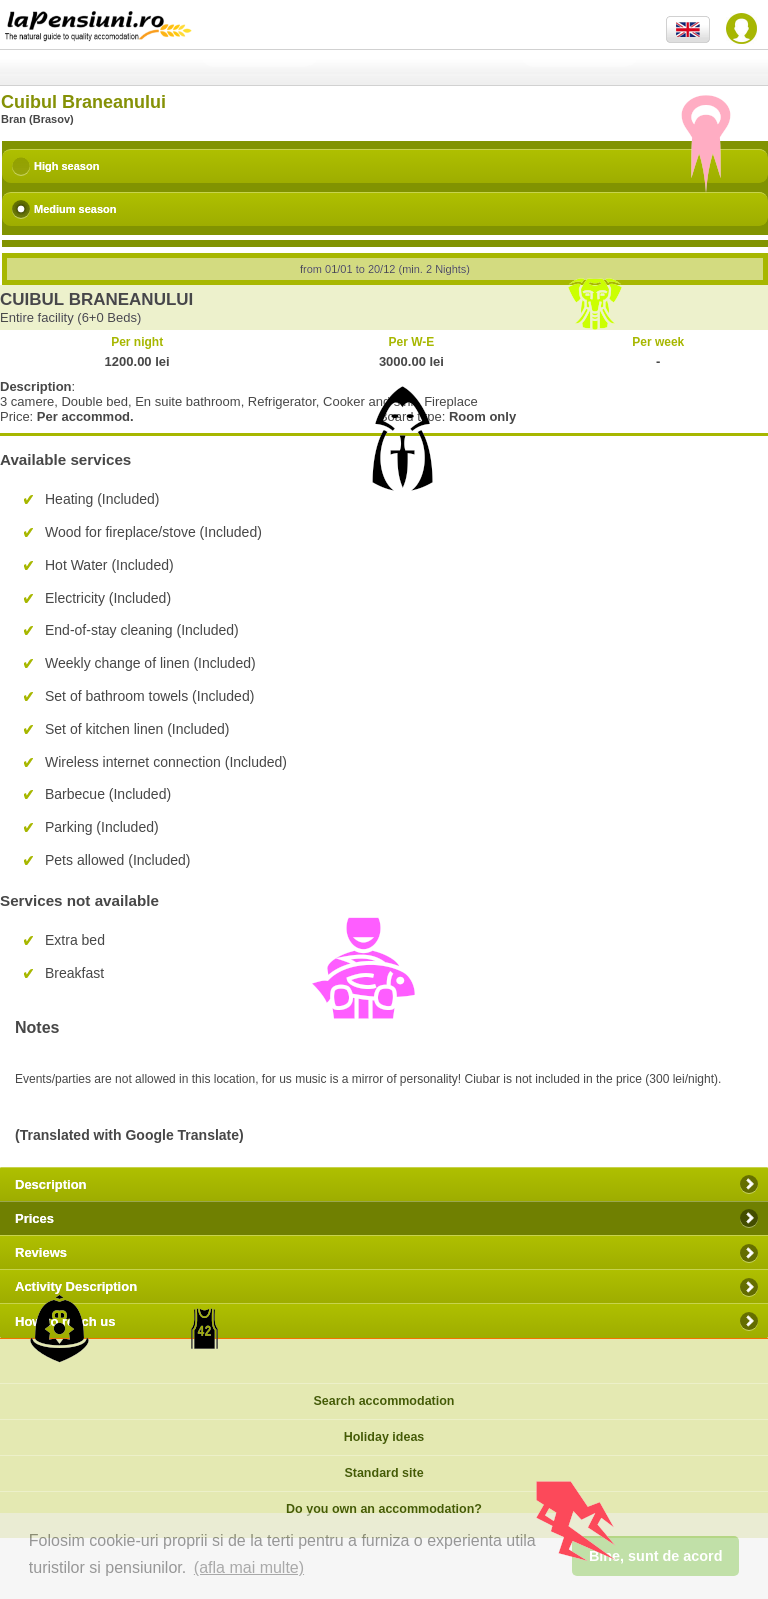  Describe the element at coordinates (706, 144) in the screenshot. I see `trigger an explosion or blast effect` at that location.